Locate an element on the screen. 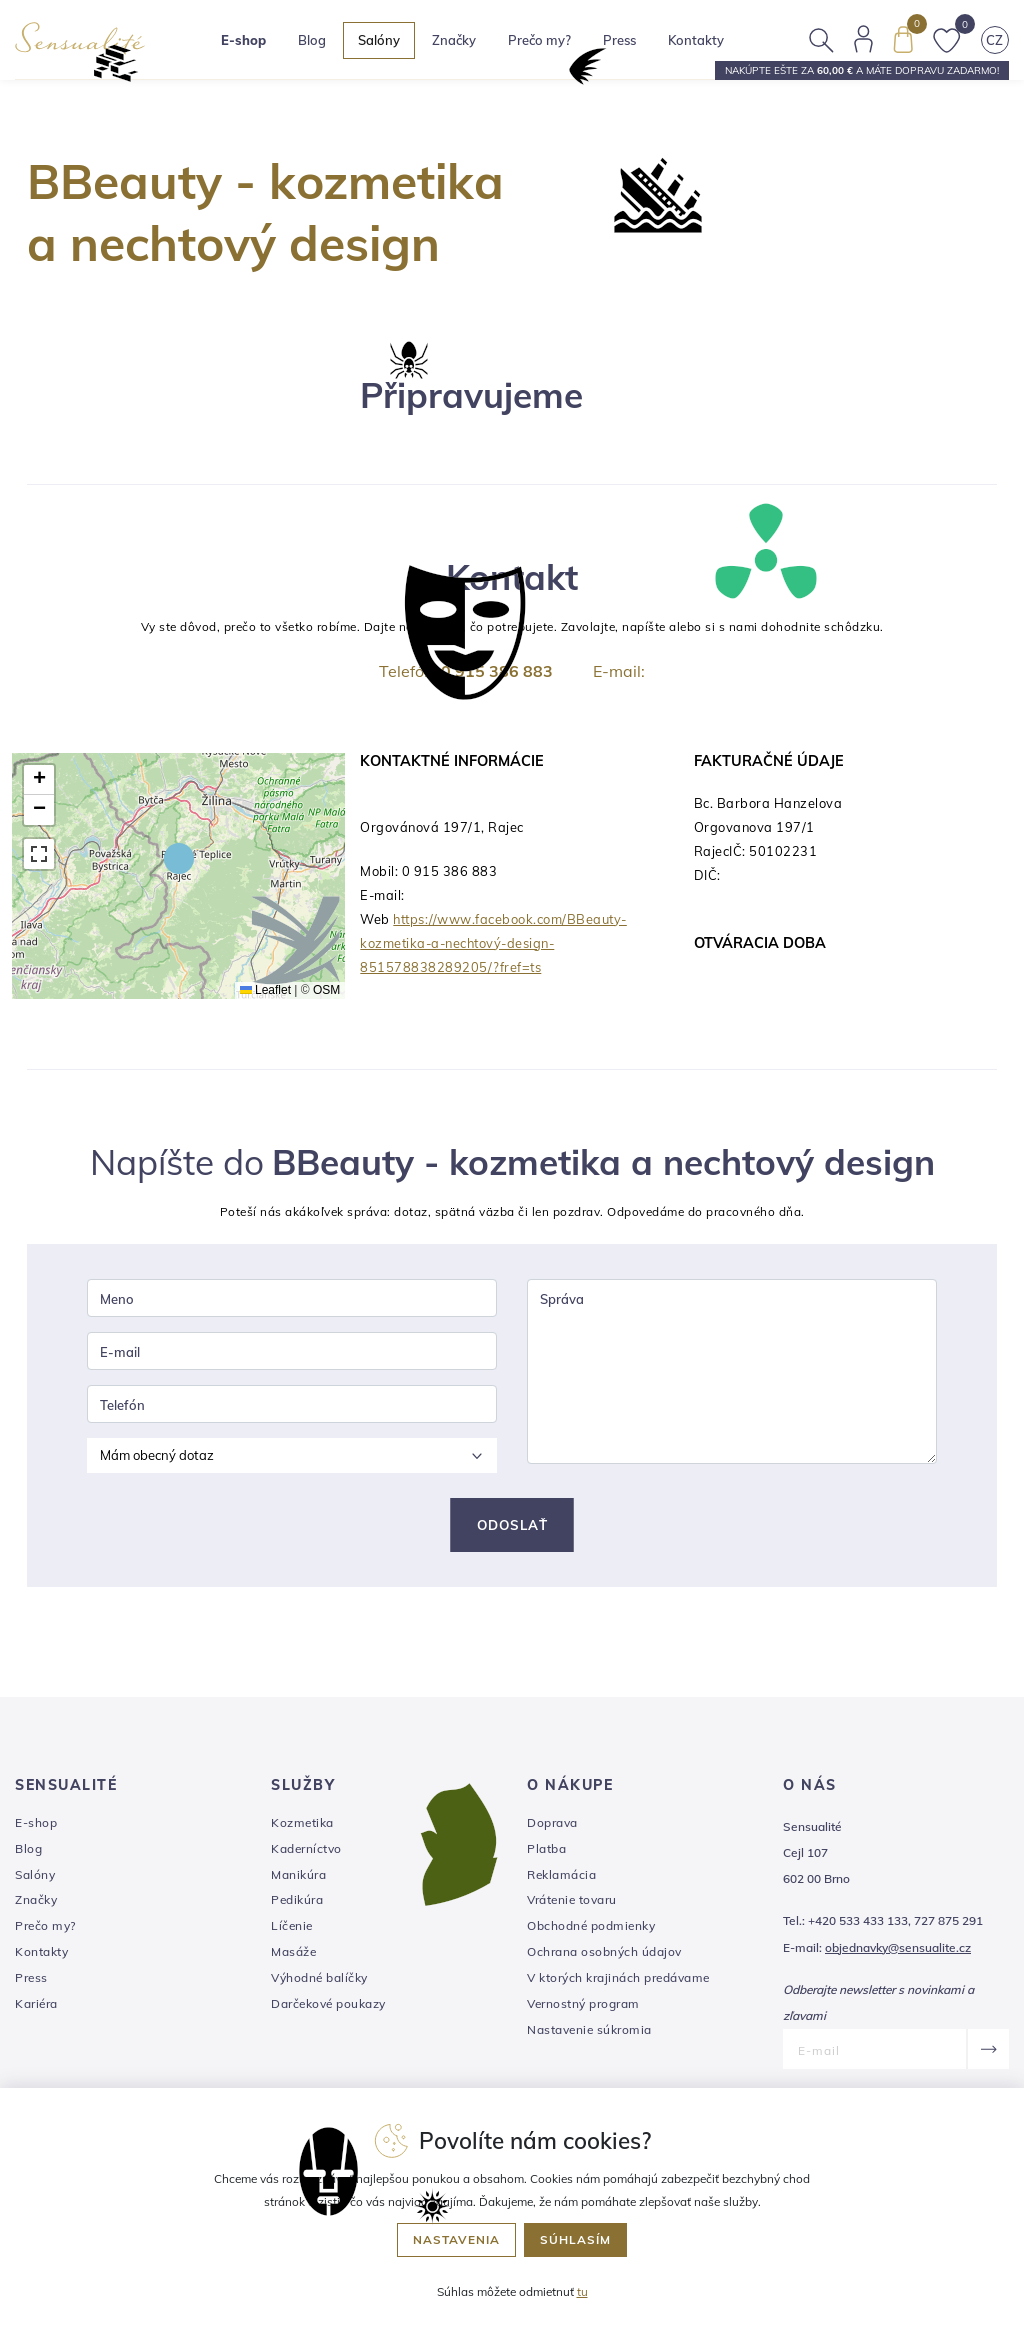  indicates wind or air currents intersecting is located at coordinates (295, 940).